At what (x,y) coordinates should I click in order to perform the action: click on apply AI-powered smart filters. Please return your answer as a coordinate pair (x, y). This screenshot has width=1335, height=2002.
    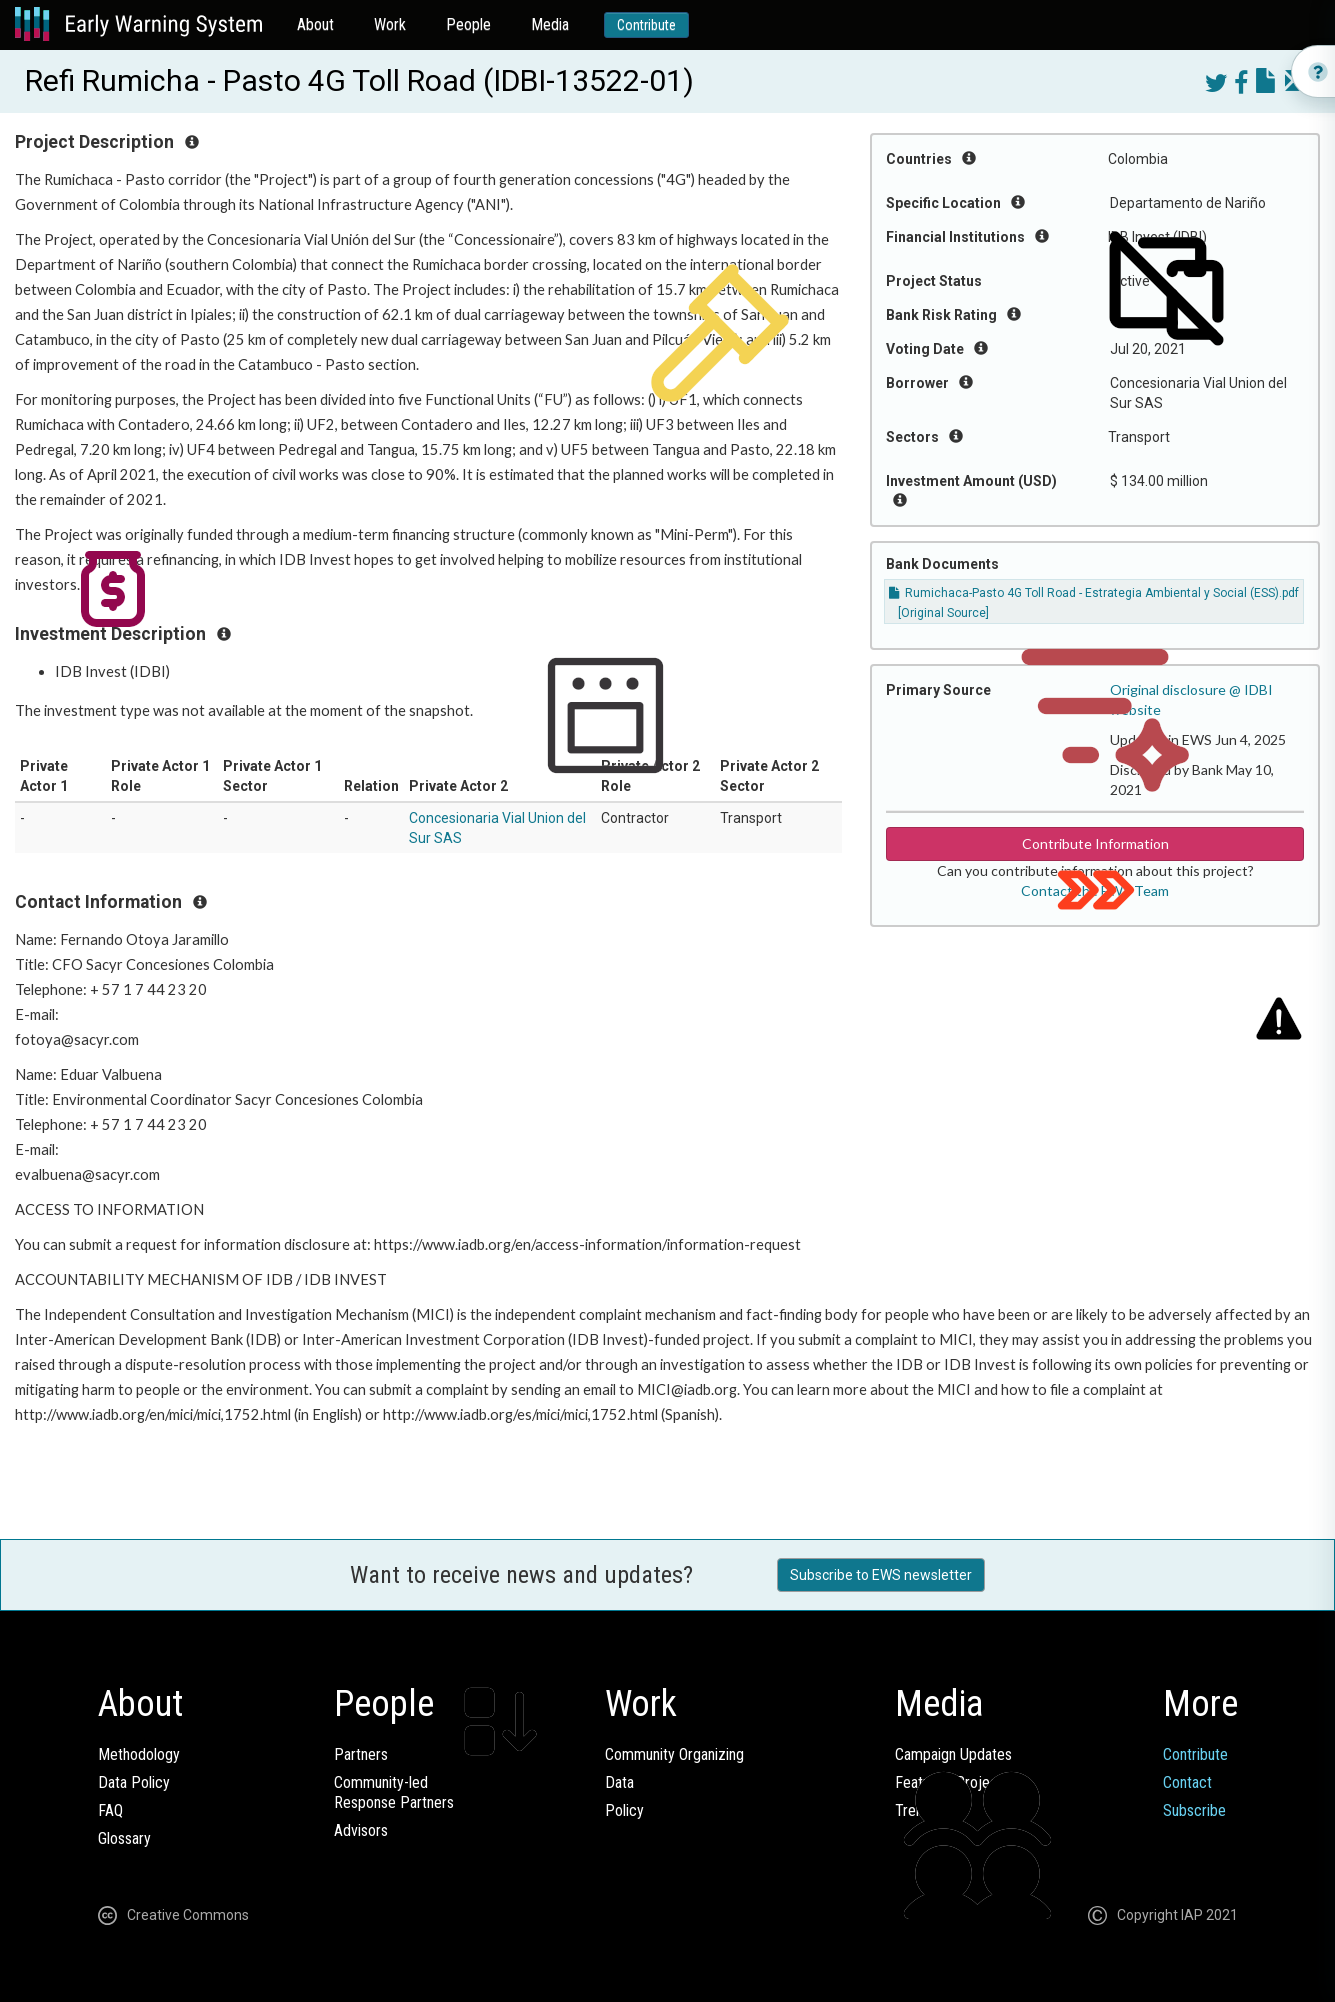
    Looking at the image, I should click on (1095, 706).